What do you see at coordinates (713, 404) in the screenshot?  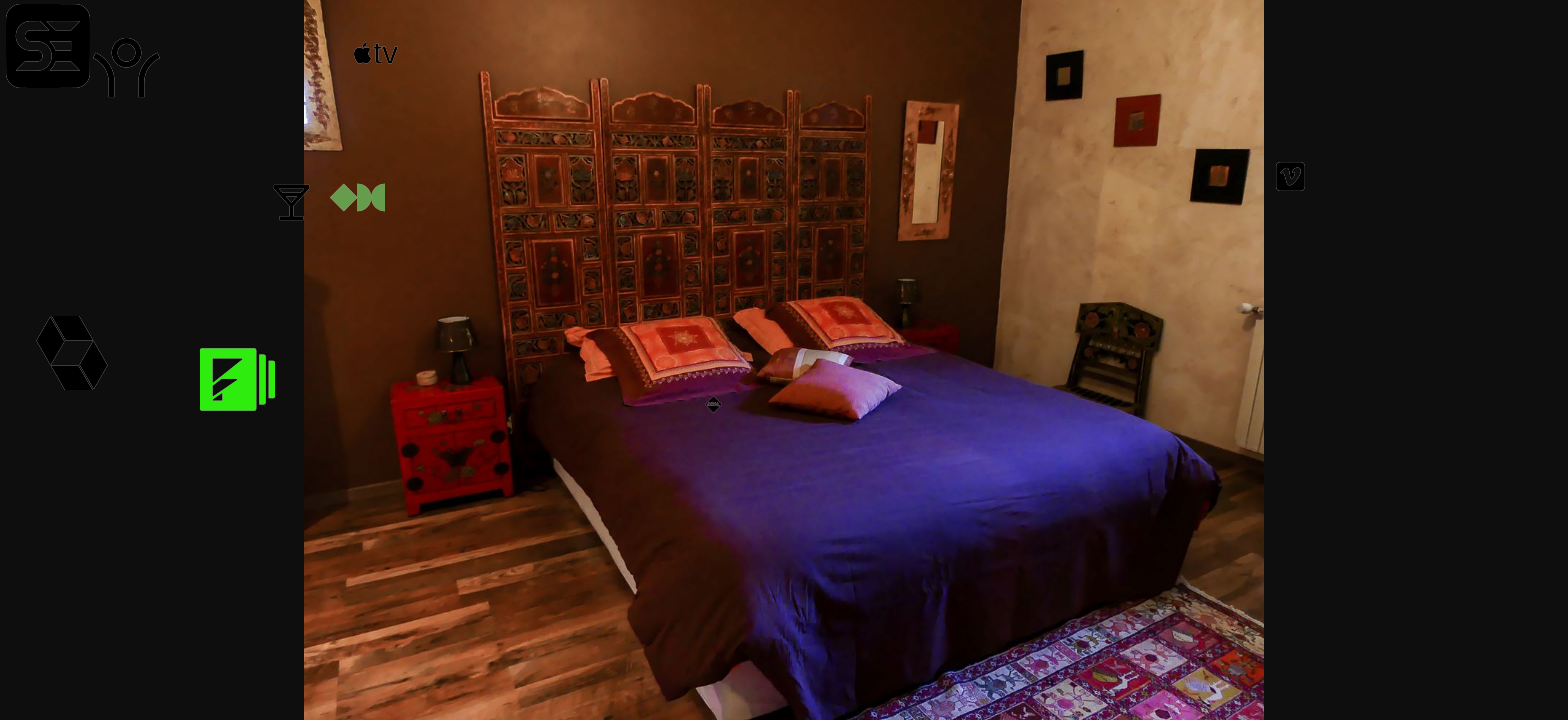 I see `aral gas station brand logo` at bounding box center [713, 404].